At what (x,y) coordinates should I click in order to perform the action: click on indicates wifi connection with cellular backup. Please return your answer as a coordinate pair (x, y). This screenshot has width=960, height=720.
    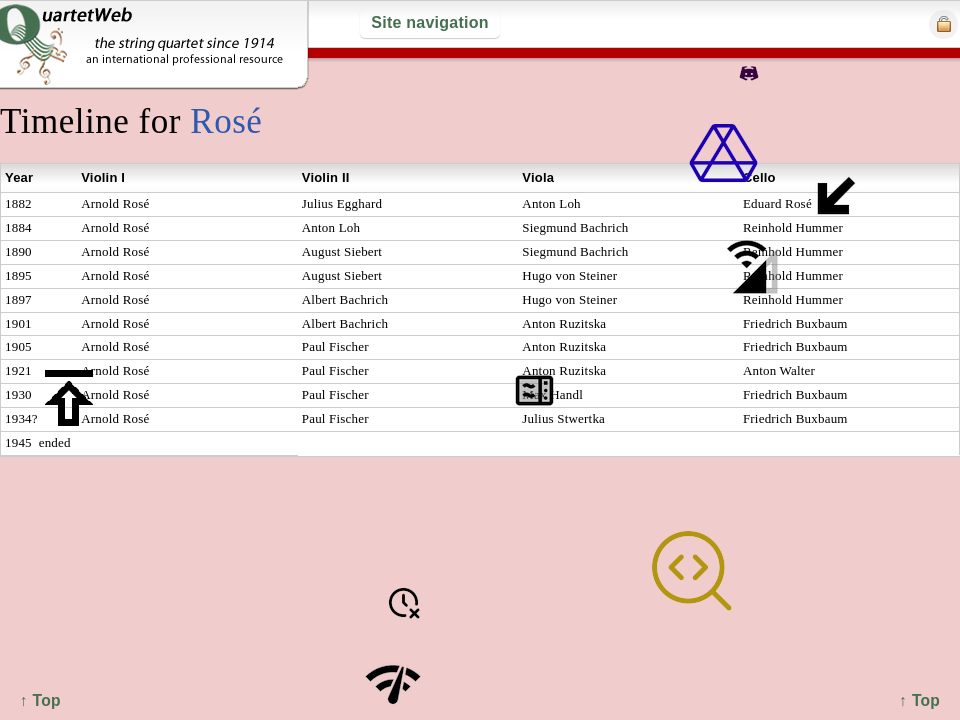
    Looking at the image, I should click on (749, 265).